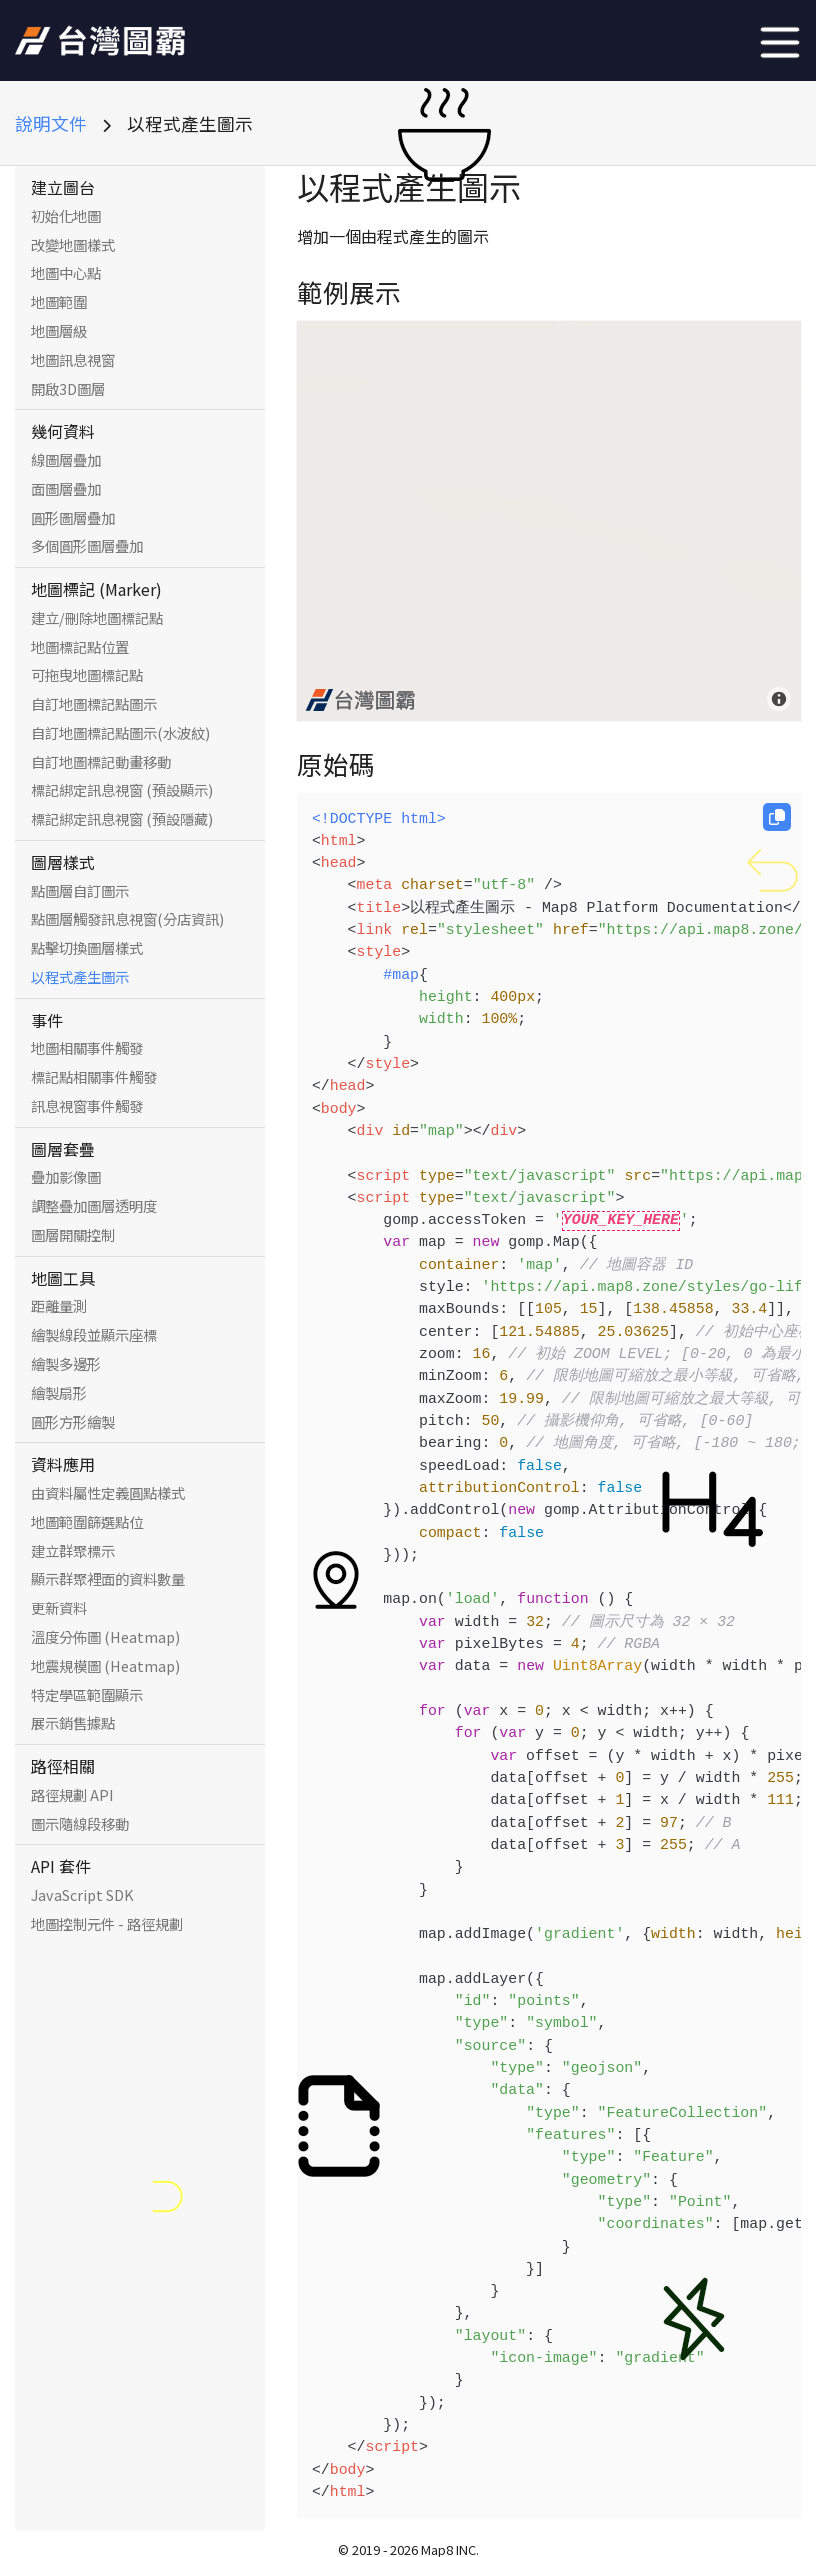 Image resolution: width=816 pixels, height=2557 pixels. I want to click on view hot food or soup options, so click(444, 134).